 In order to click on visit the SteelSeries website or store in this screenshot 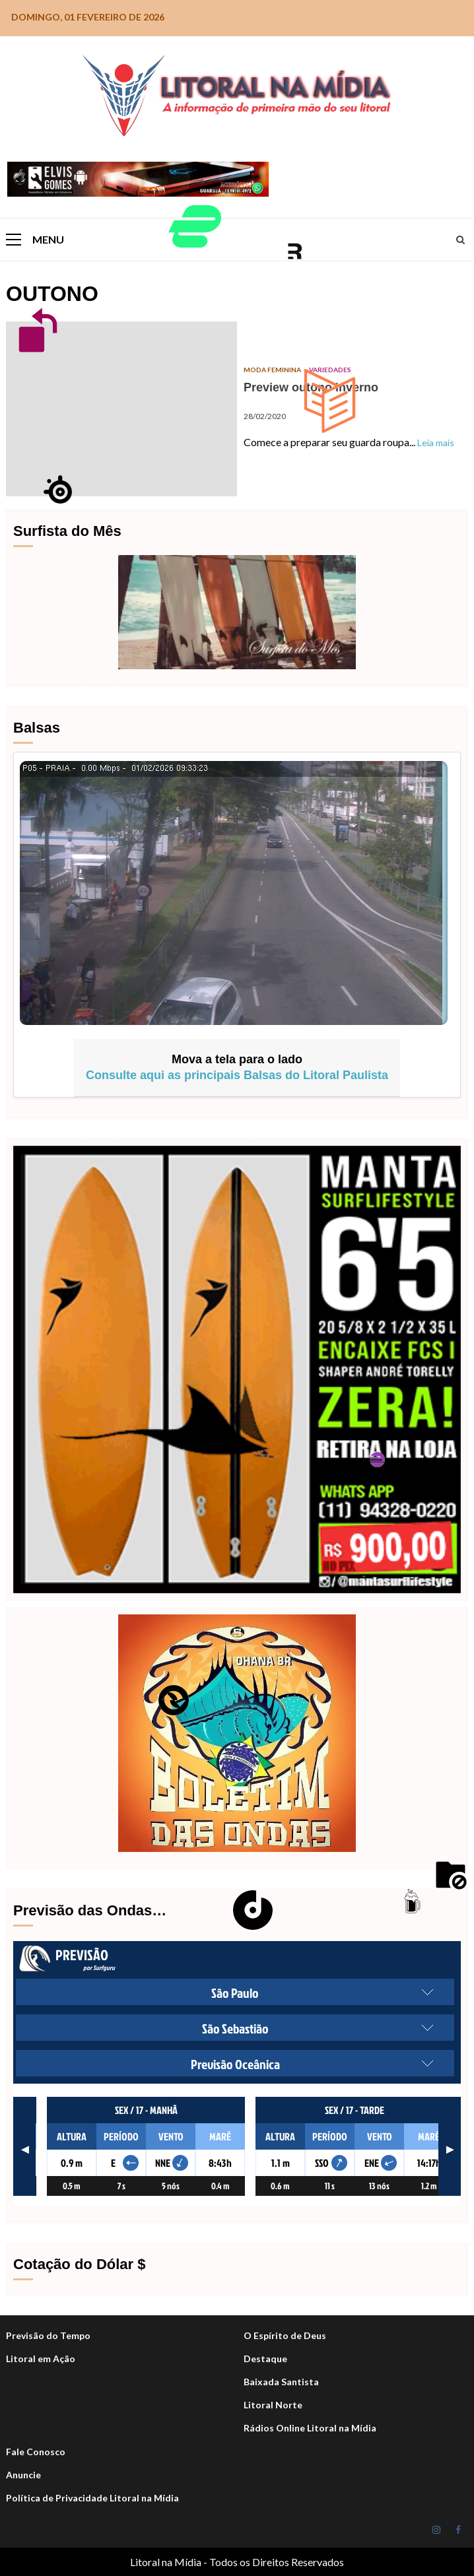, I will do `click(57, 489)`.